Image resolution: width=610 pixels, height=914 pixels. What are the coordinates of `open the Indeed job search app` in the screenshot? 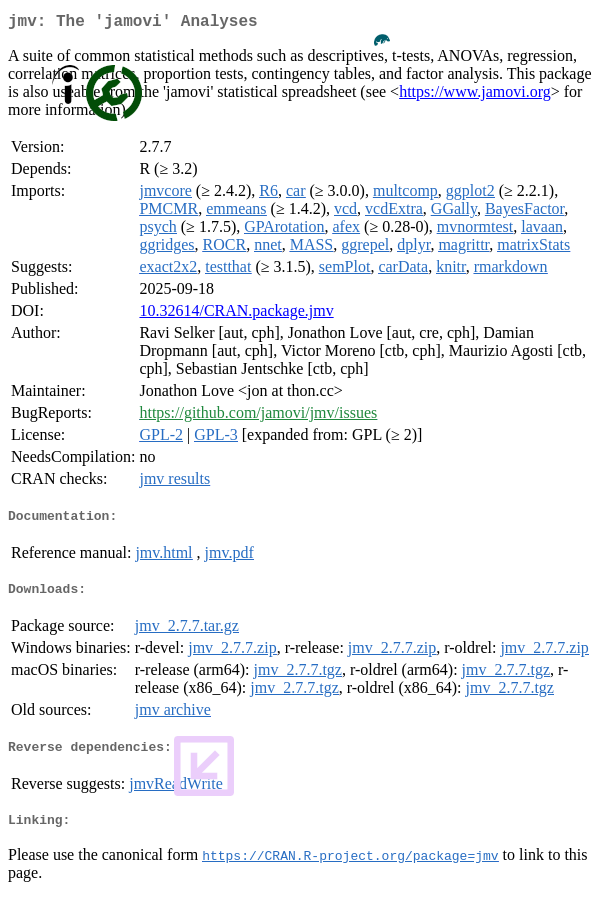 It's located at (65, 84).